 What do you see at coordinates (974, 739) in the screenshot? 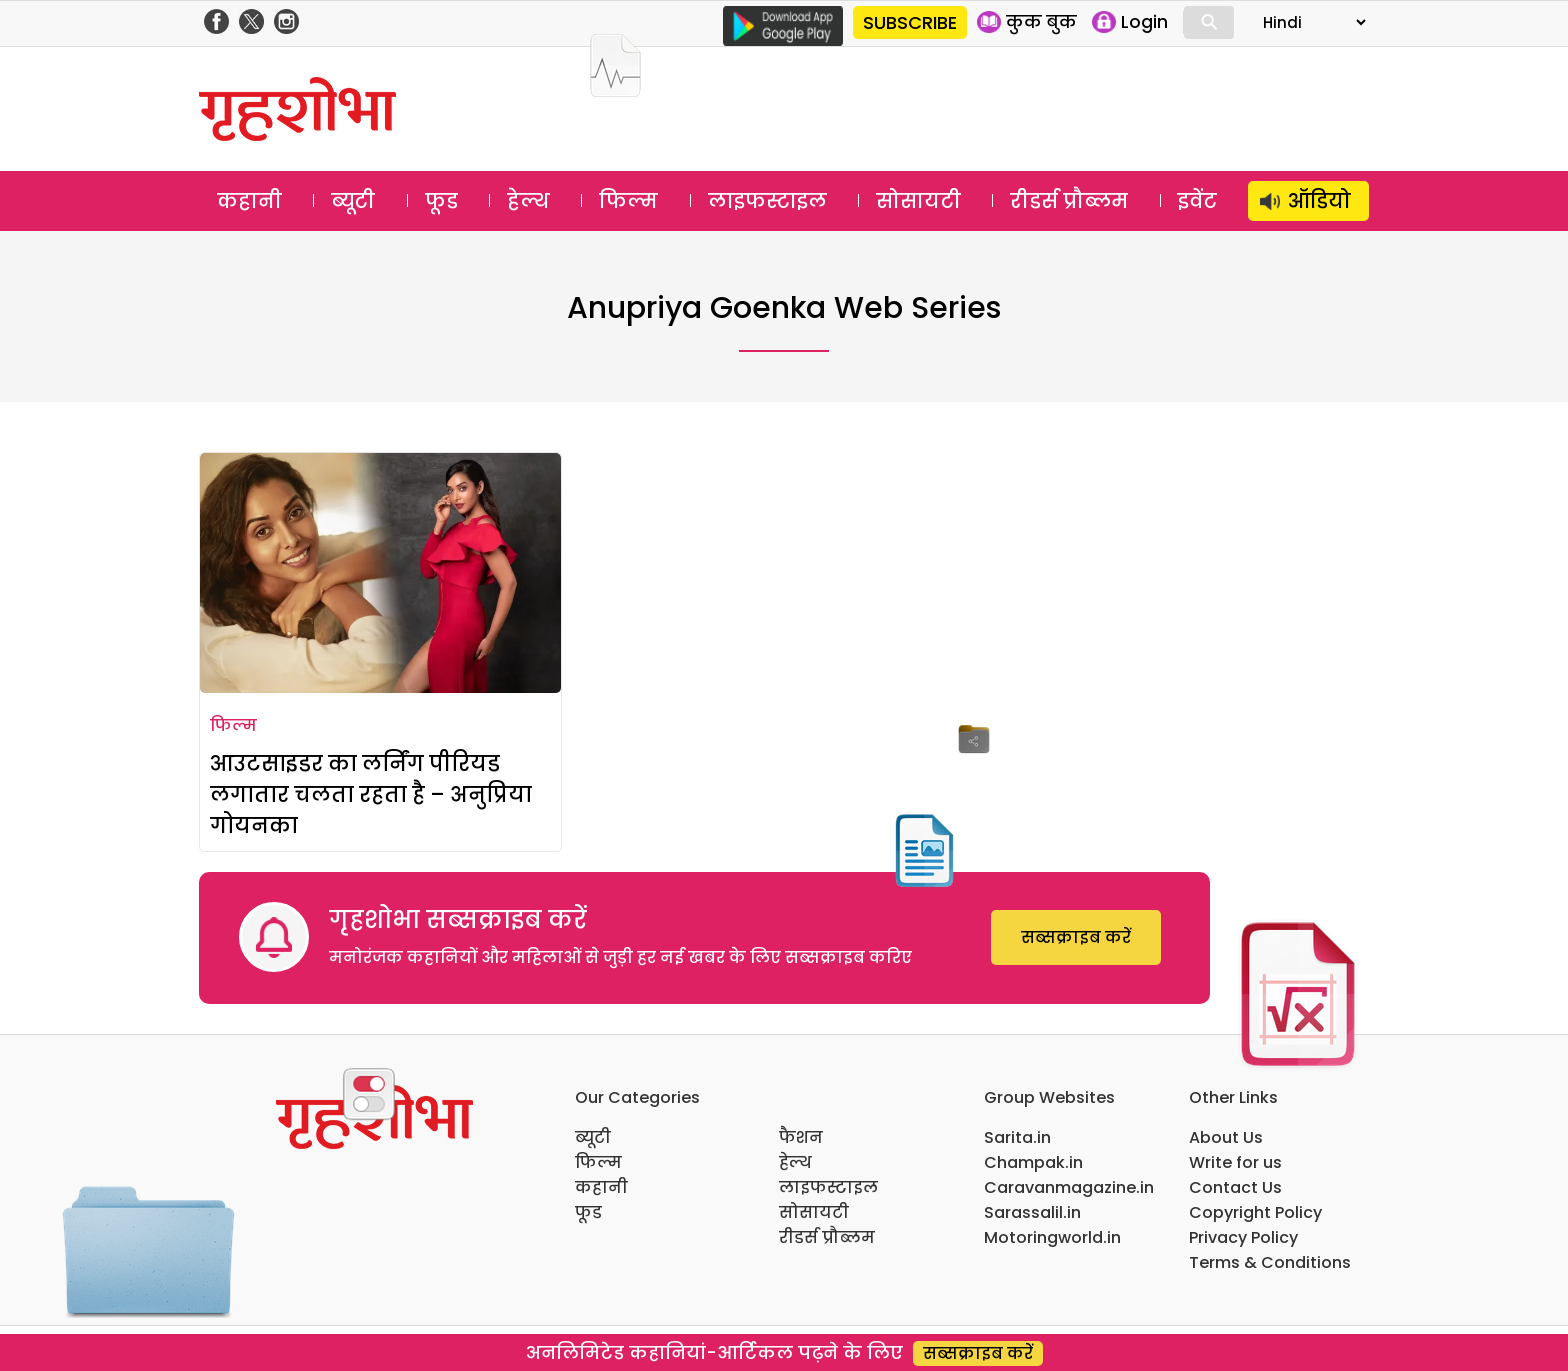
I see `access your public shared folder` at bounding box center [974, 739].